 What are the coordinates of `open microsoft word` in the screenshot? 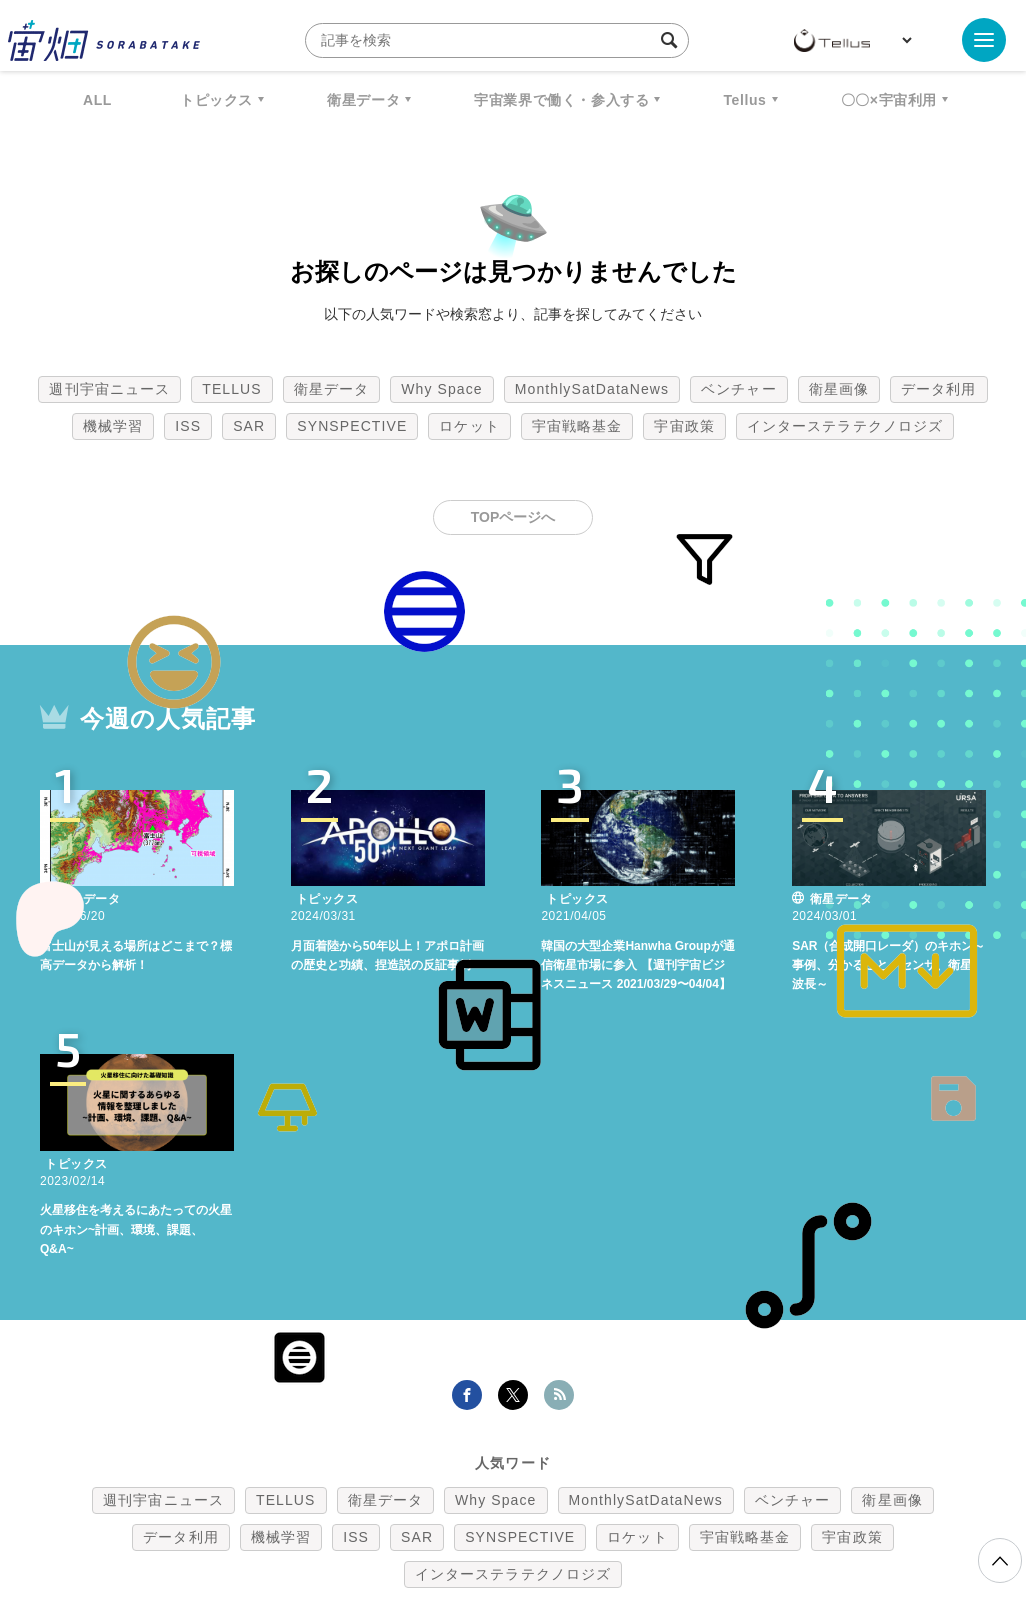 It's located at (494, 1015).